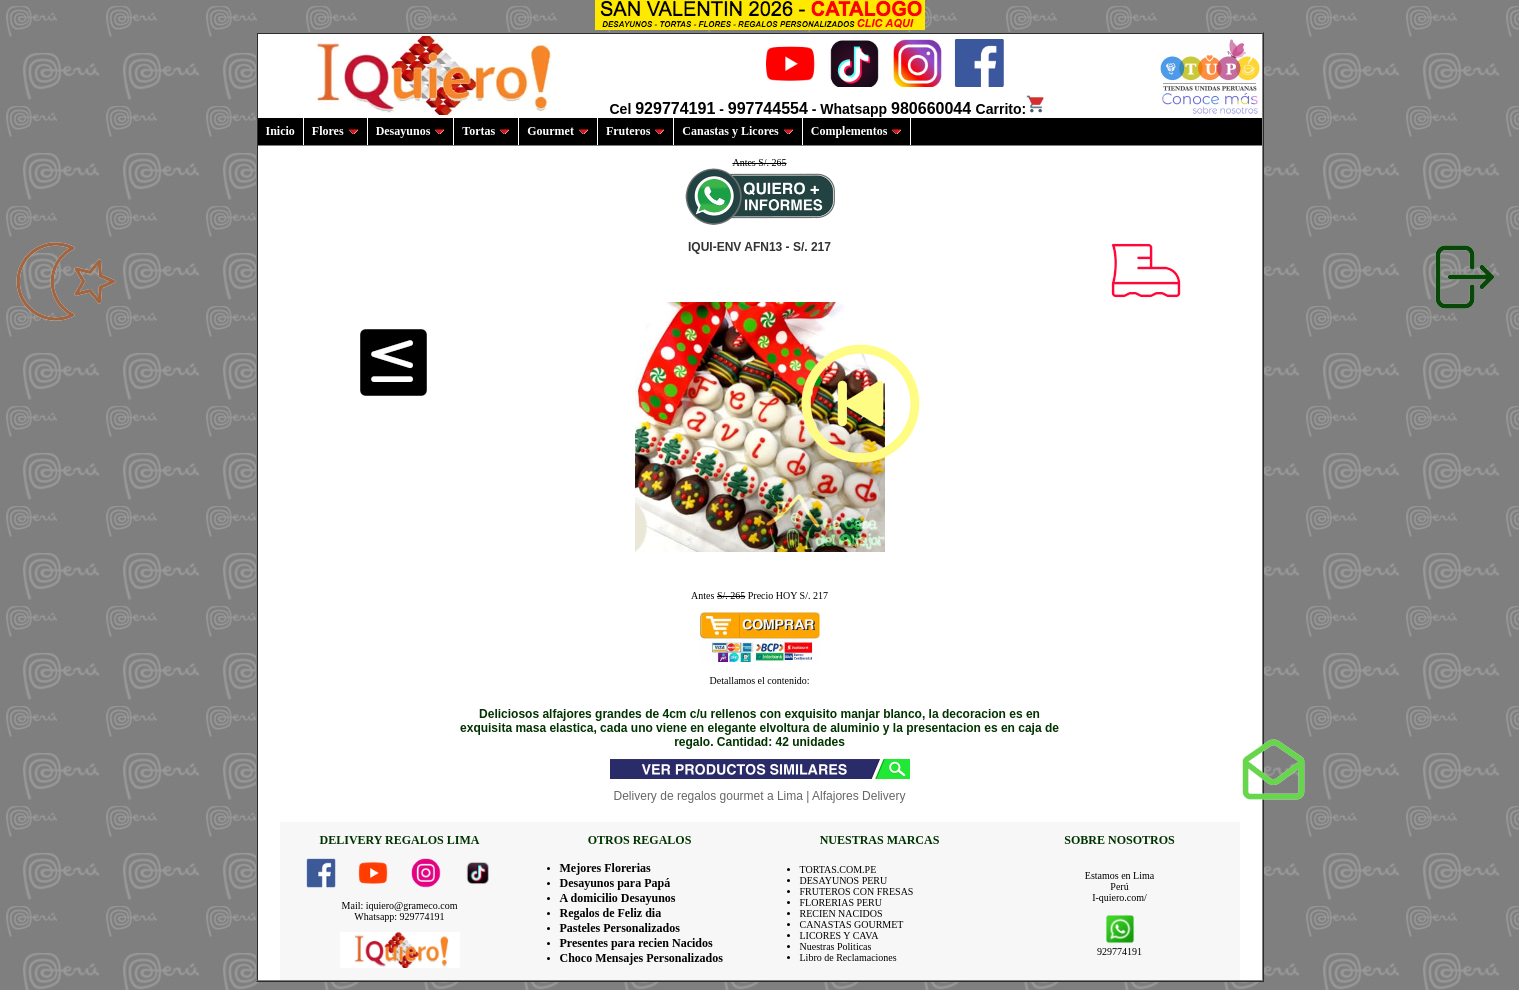  I want to click on less than or equal to comparison operator, so click(393, 362).